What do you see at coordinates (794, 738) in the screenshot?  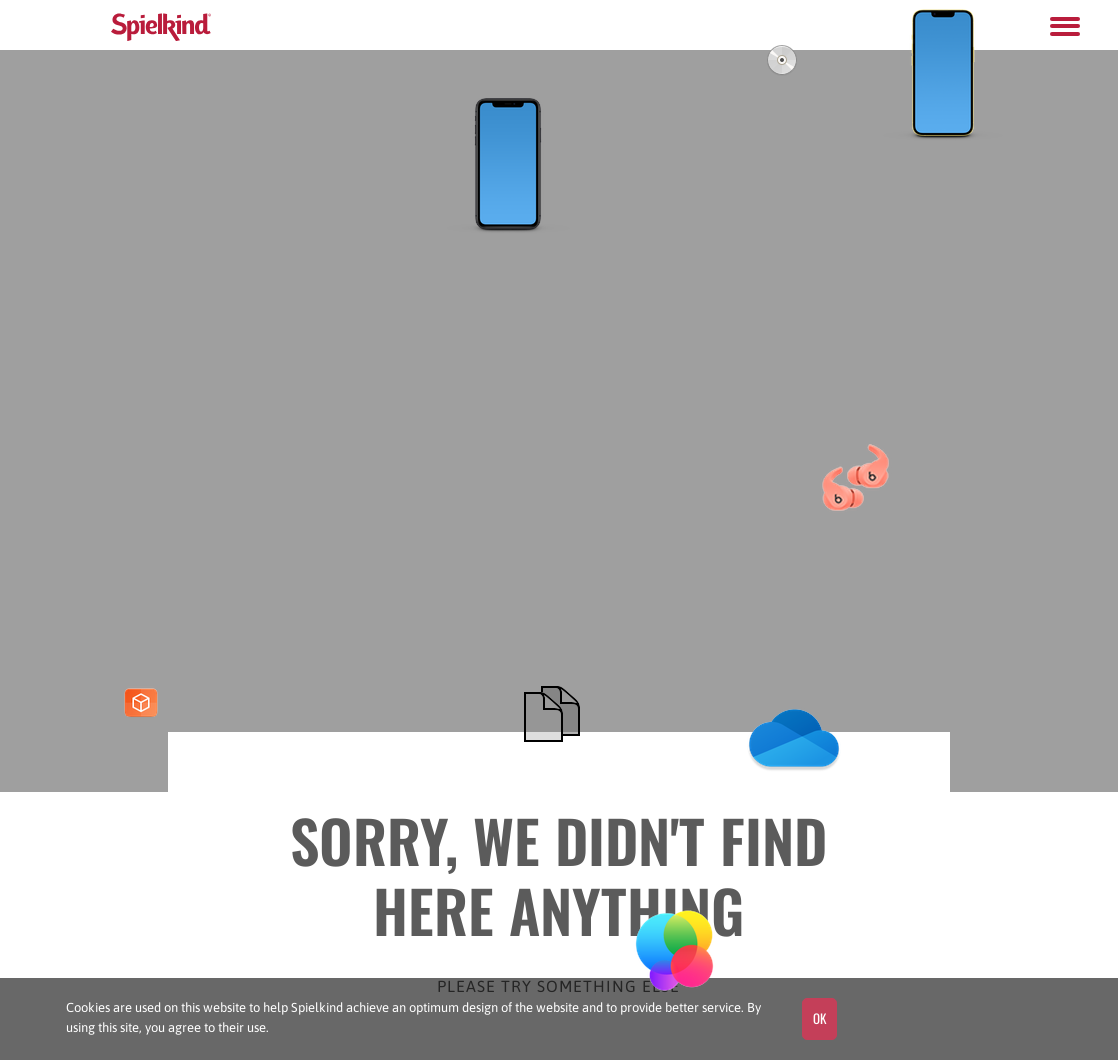 I see `Microsoft OneDrive cloud storage status indicator` at bounding box center [794, 738].